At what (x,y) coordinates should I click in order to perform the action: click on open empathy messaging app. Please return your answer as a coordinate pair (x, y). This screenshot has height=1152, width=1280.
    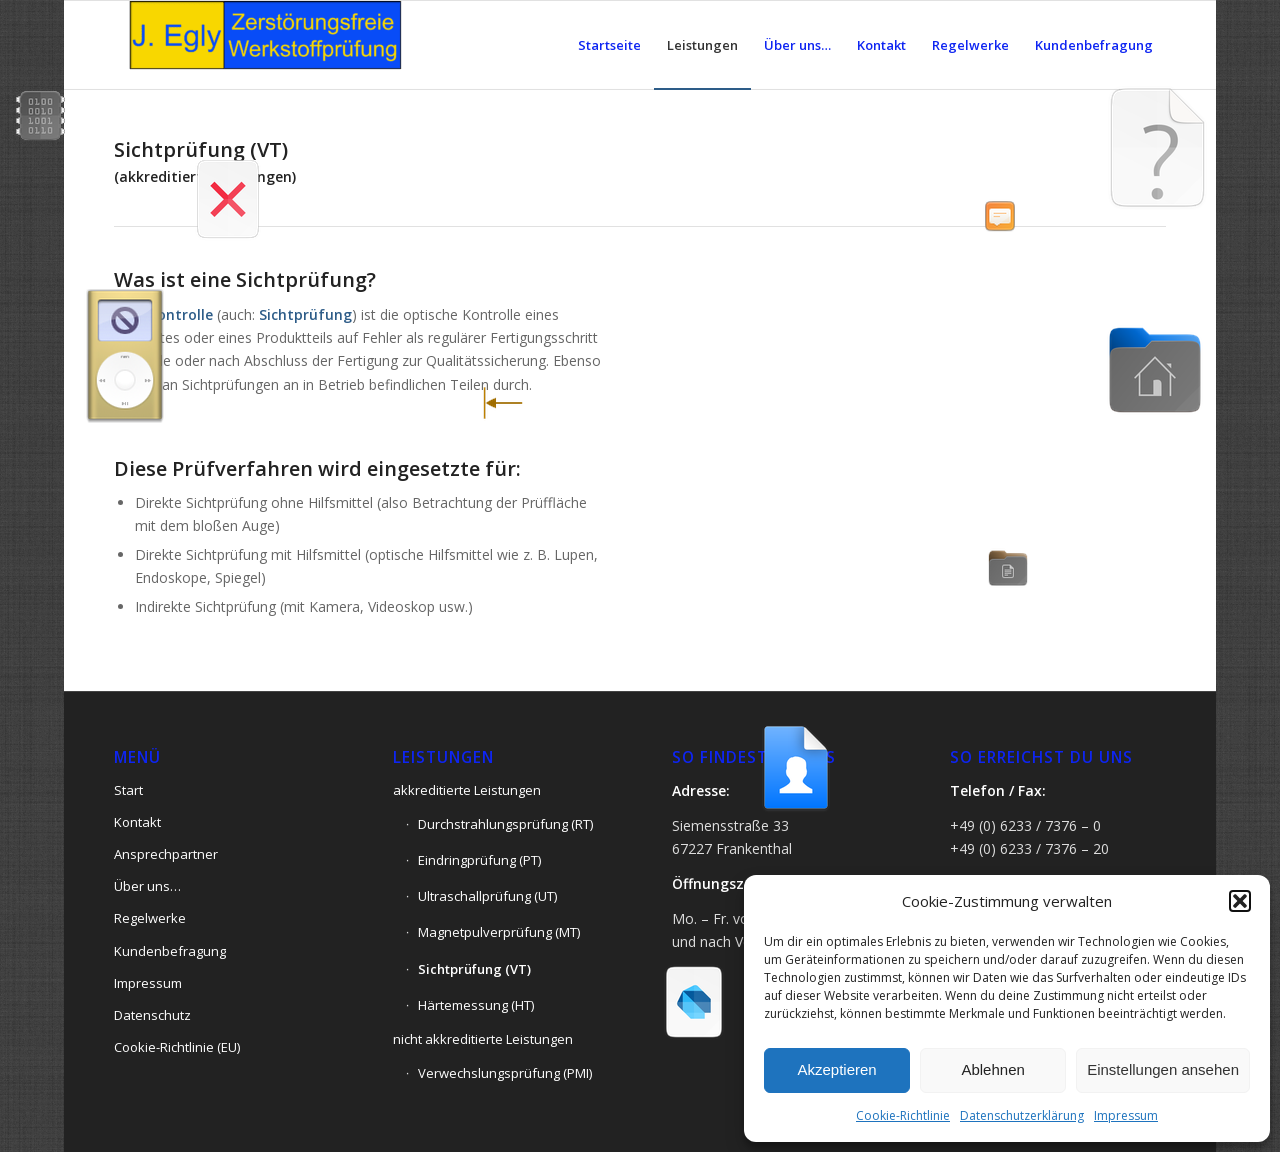
    Looking at the image, I should click on (1000, 216).